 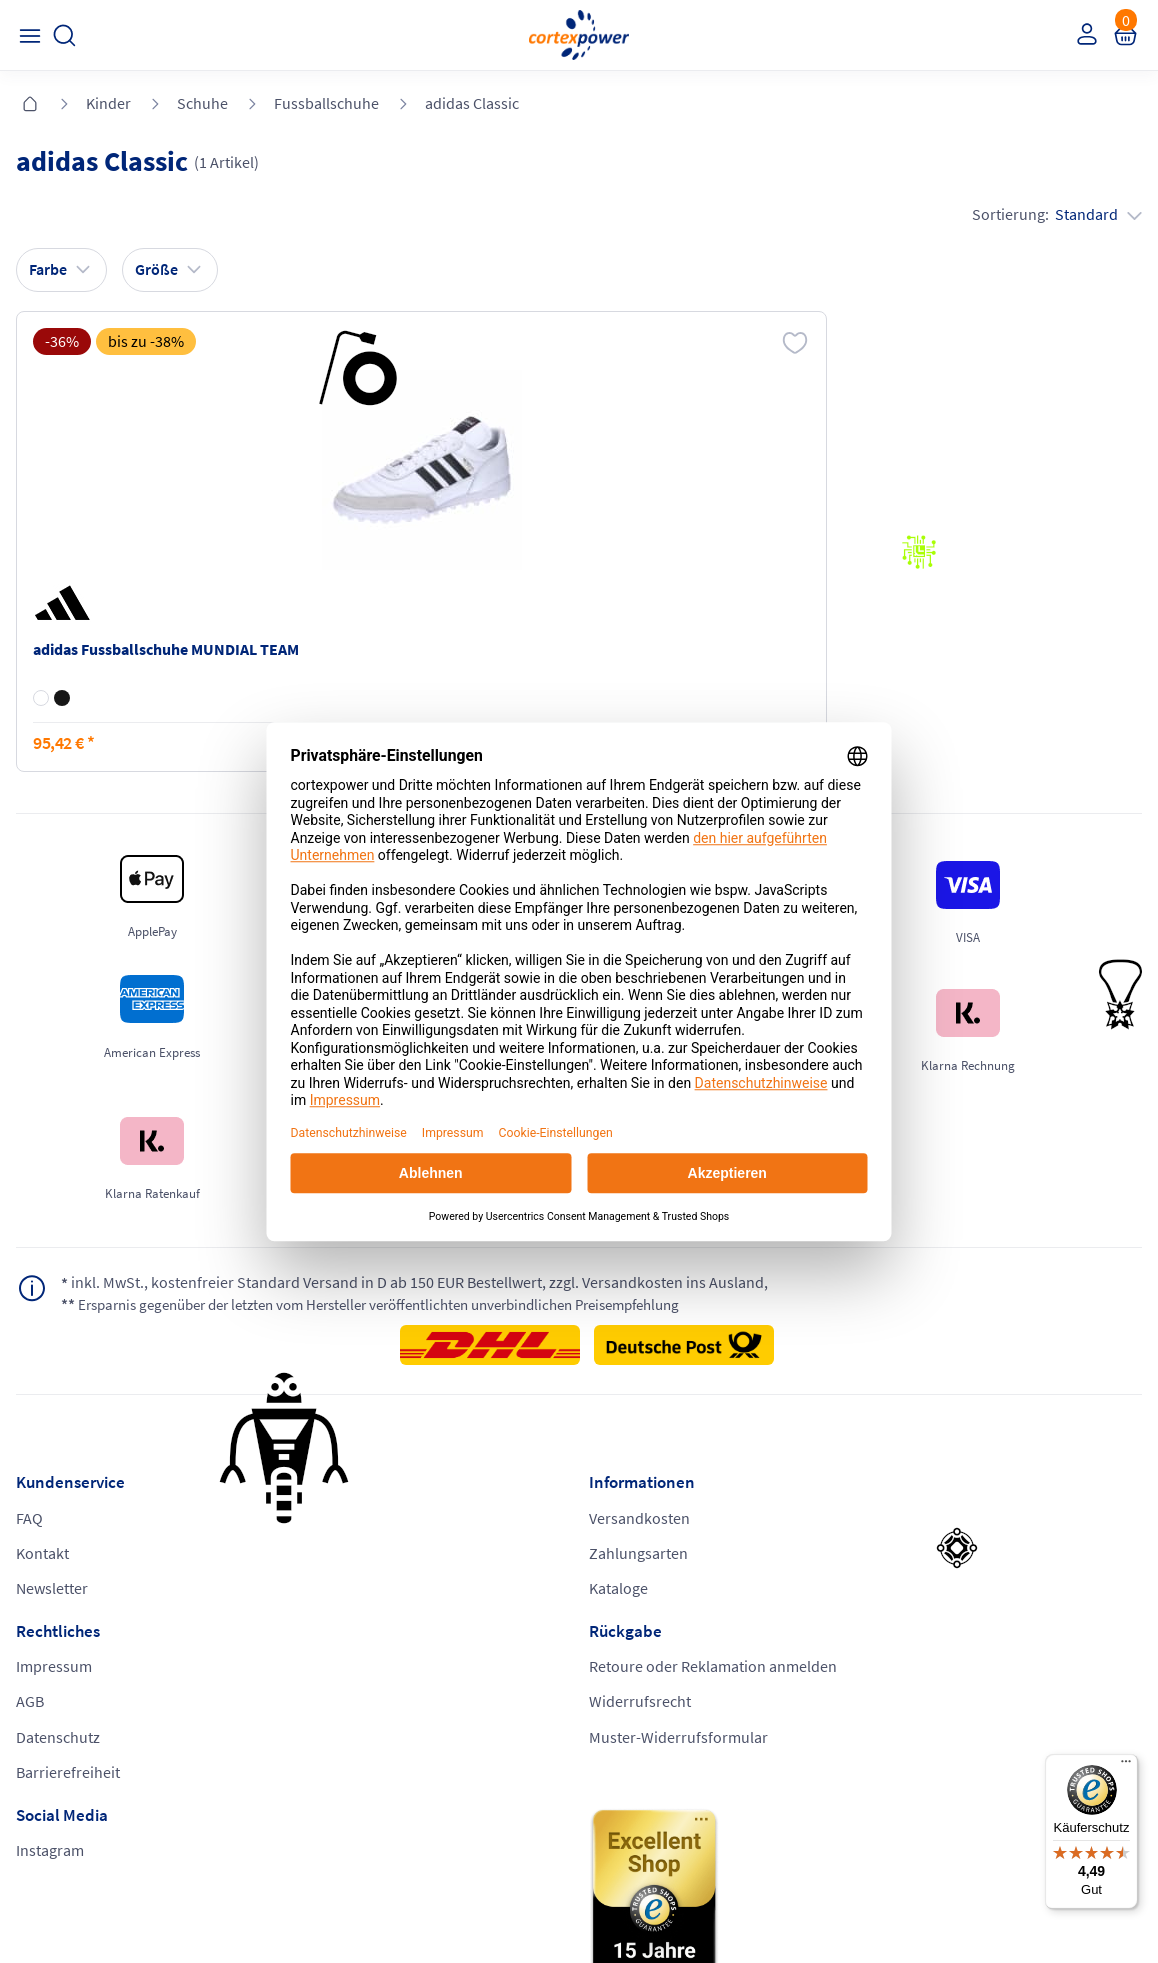 I want to click on access vehicle repair or tire change tools, so click(x=358, y=368).